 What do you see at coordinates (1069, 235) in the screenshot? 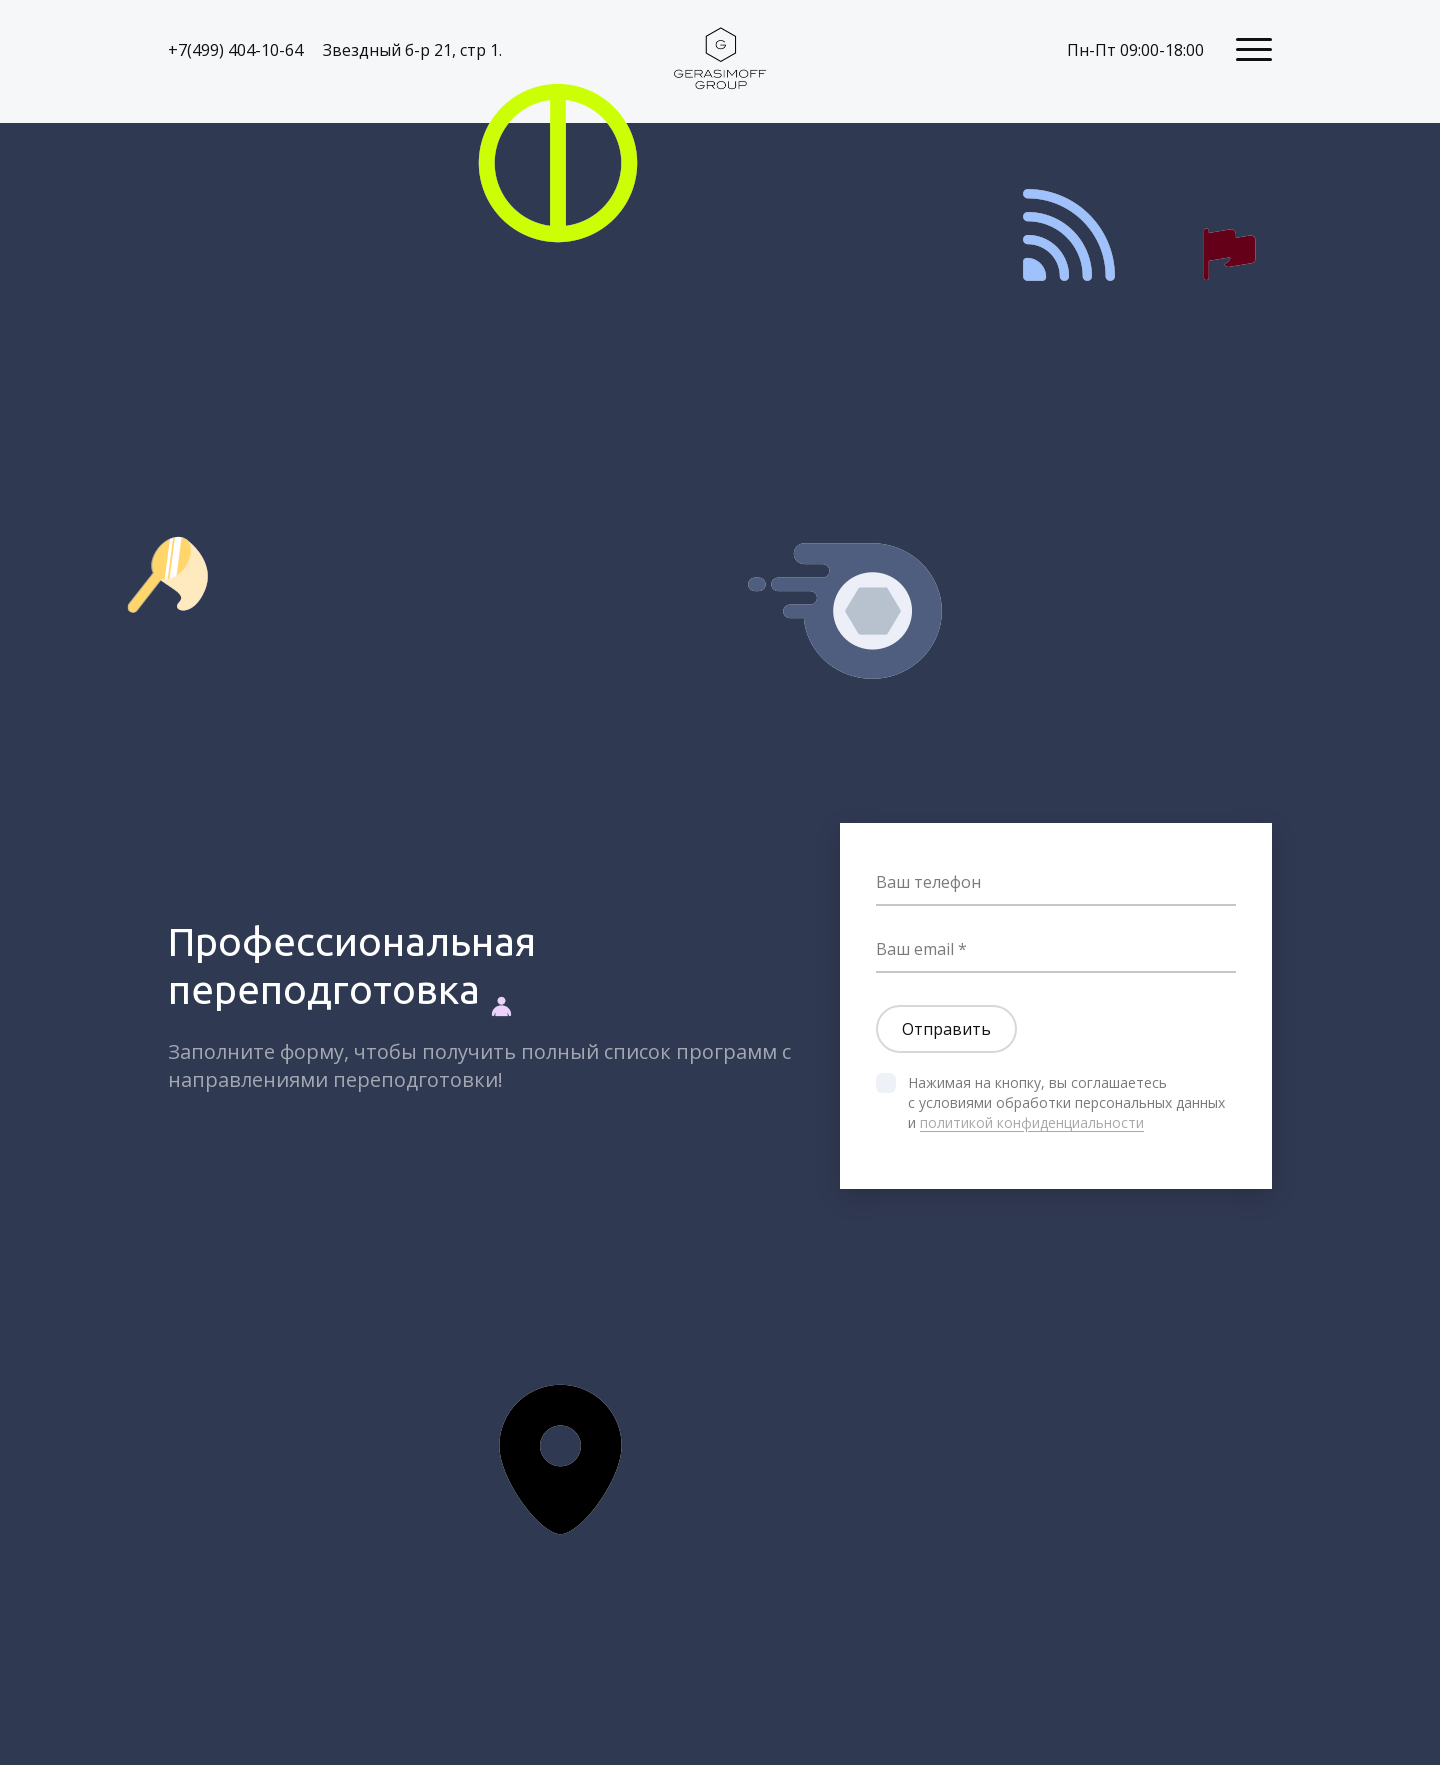
I see `check connection latency or network status` at bounding box center [1069, 235].